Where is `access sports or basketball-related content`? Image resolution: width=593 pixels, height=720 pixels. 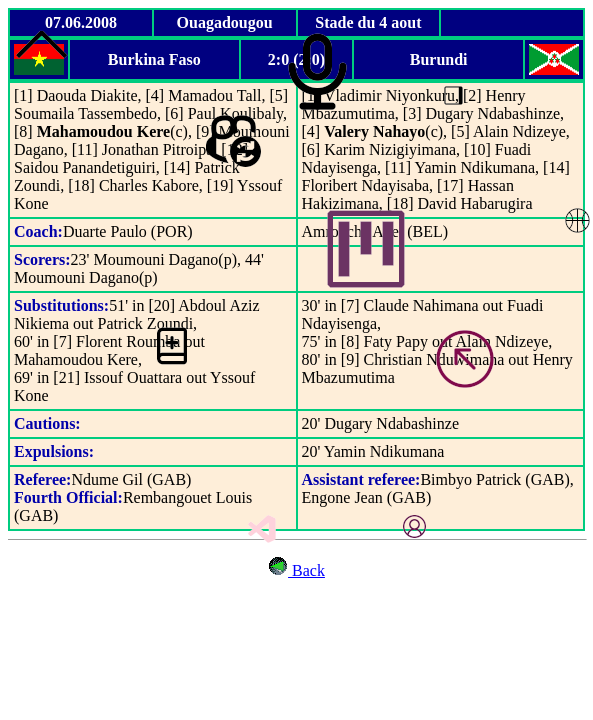 access sports or basketball-related content is located at coordinates (577, 220).